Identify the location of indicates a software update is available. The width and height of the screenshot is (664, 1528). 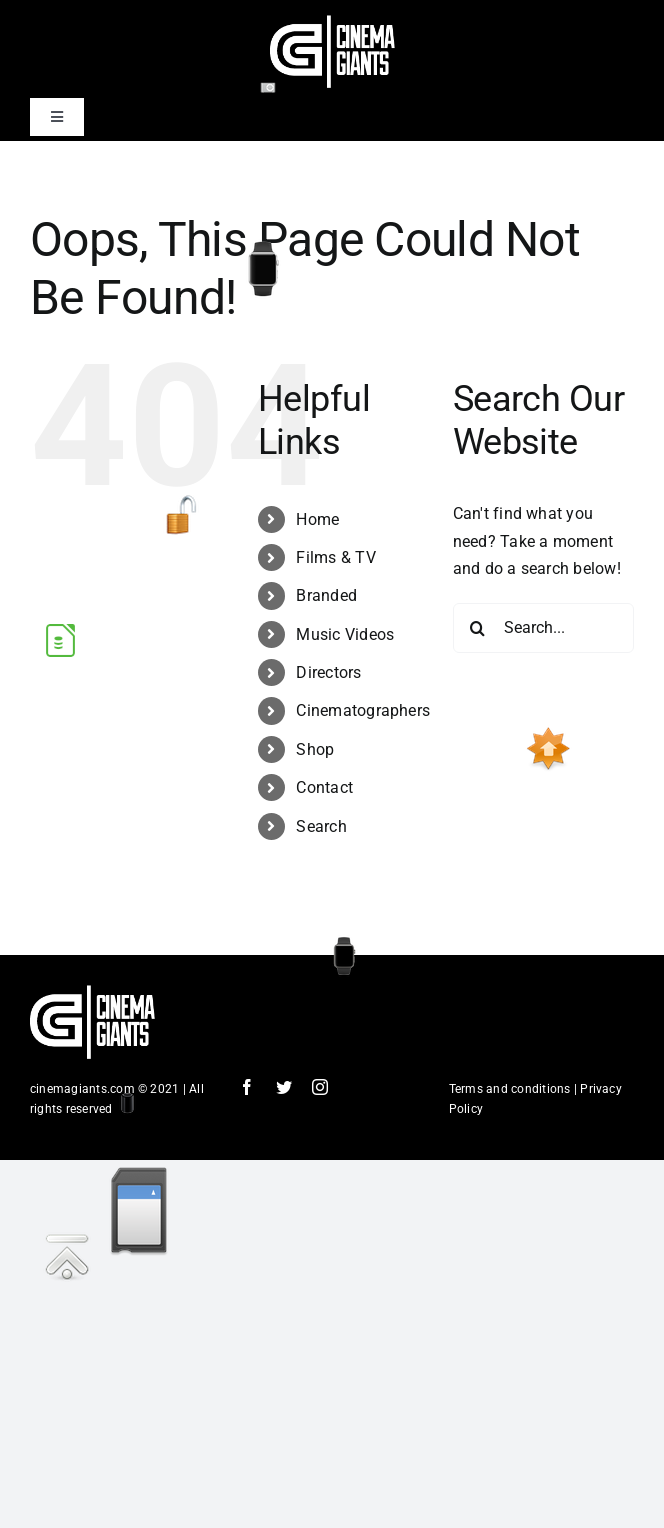
(548, 748).